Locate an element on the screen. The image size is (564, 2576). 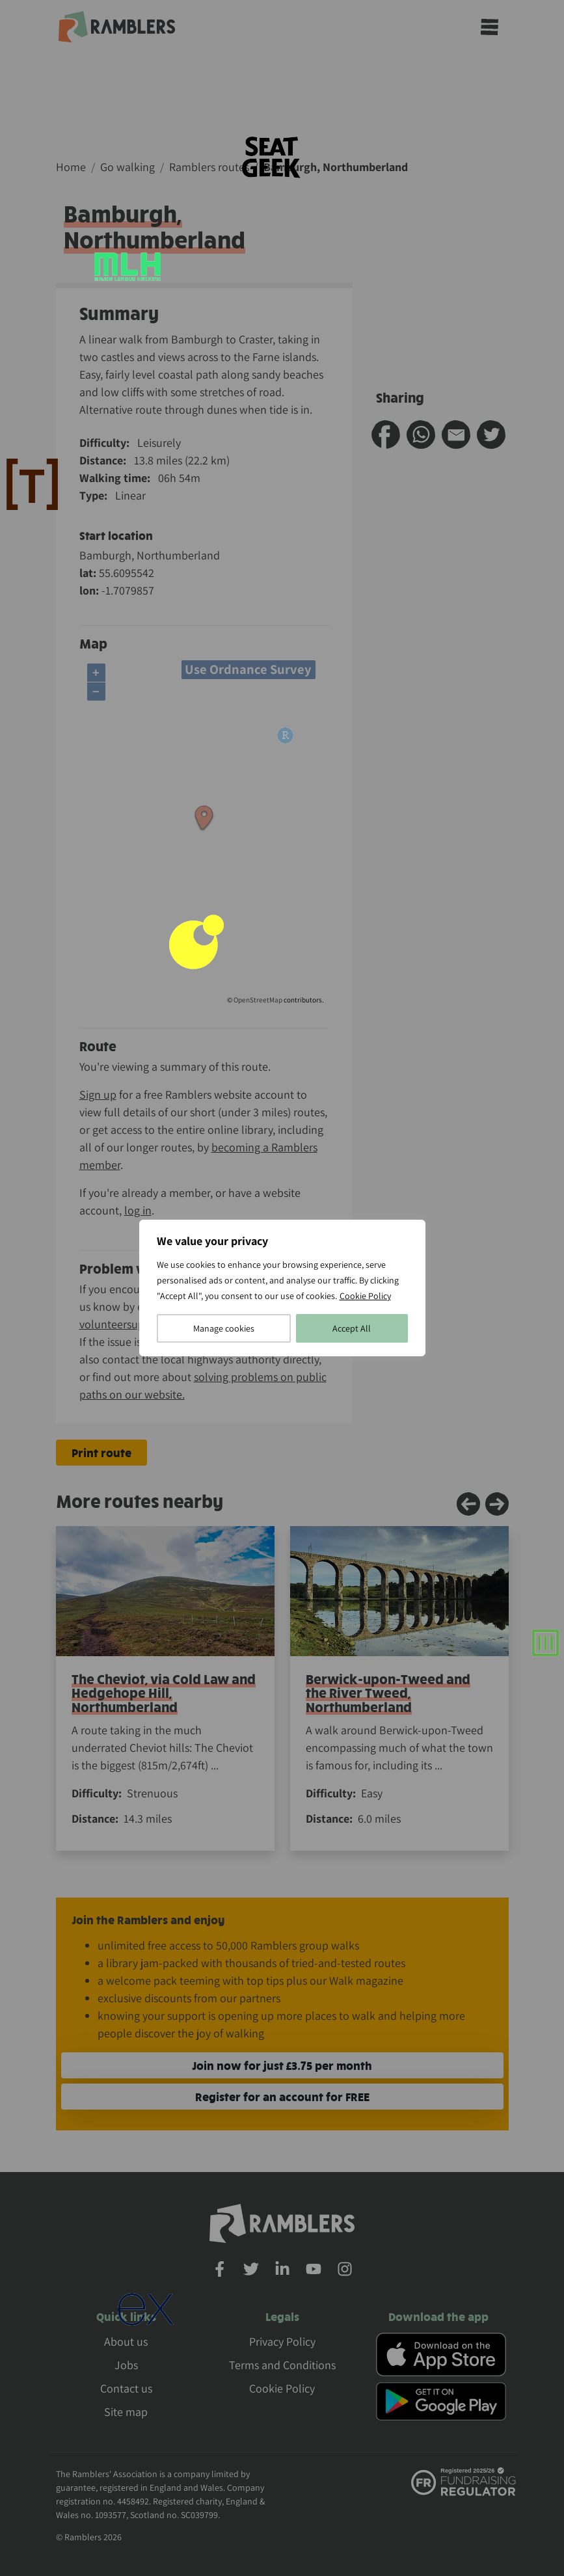
moonrepo logo is located at coordinates (196, 942).